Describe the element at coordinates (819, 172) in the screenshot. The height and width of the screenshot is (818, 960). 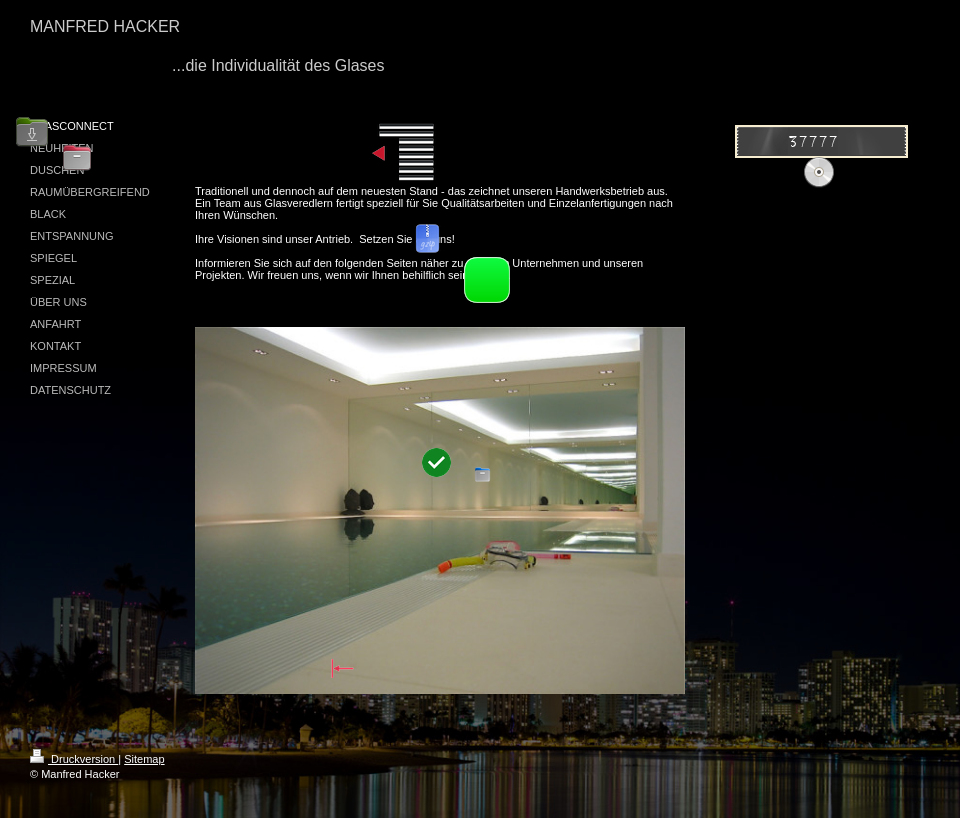
I see `access DVD-RAM drive or disc` at that location.